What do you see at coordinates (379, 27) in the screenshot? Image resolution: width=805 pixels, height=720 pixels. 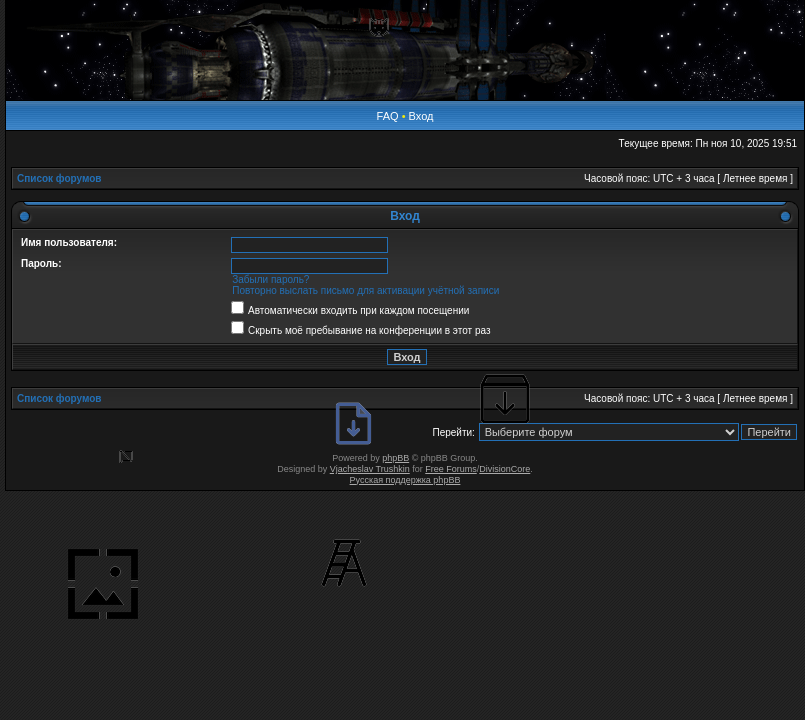 I see `view pet or animal-related content` at bounding box center [379, 27].